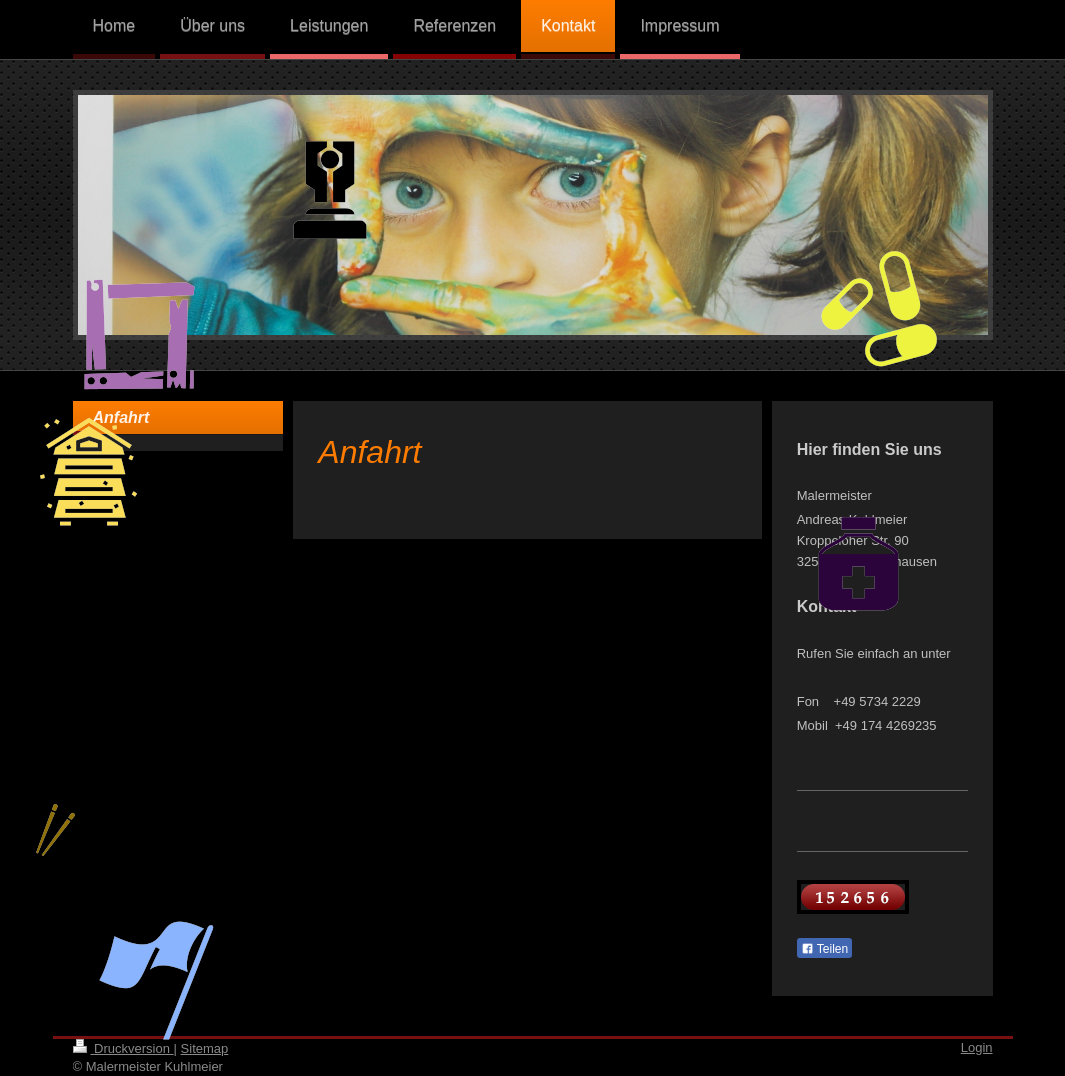 This screenshot has width=1065, height=1076. Describe the element at coordinates (139, 335) in the screenshot. I see `select a wooden frame border style` at that location.